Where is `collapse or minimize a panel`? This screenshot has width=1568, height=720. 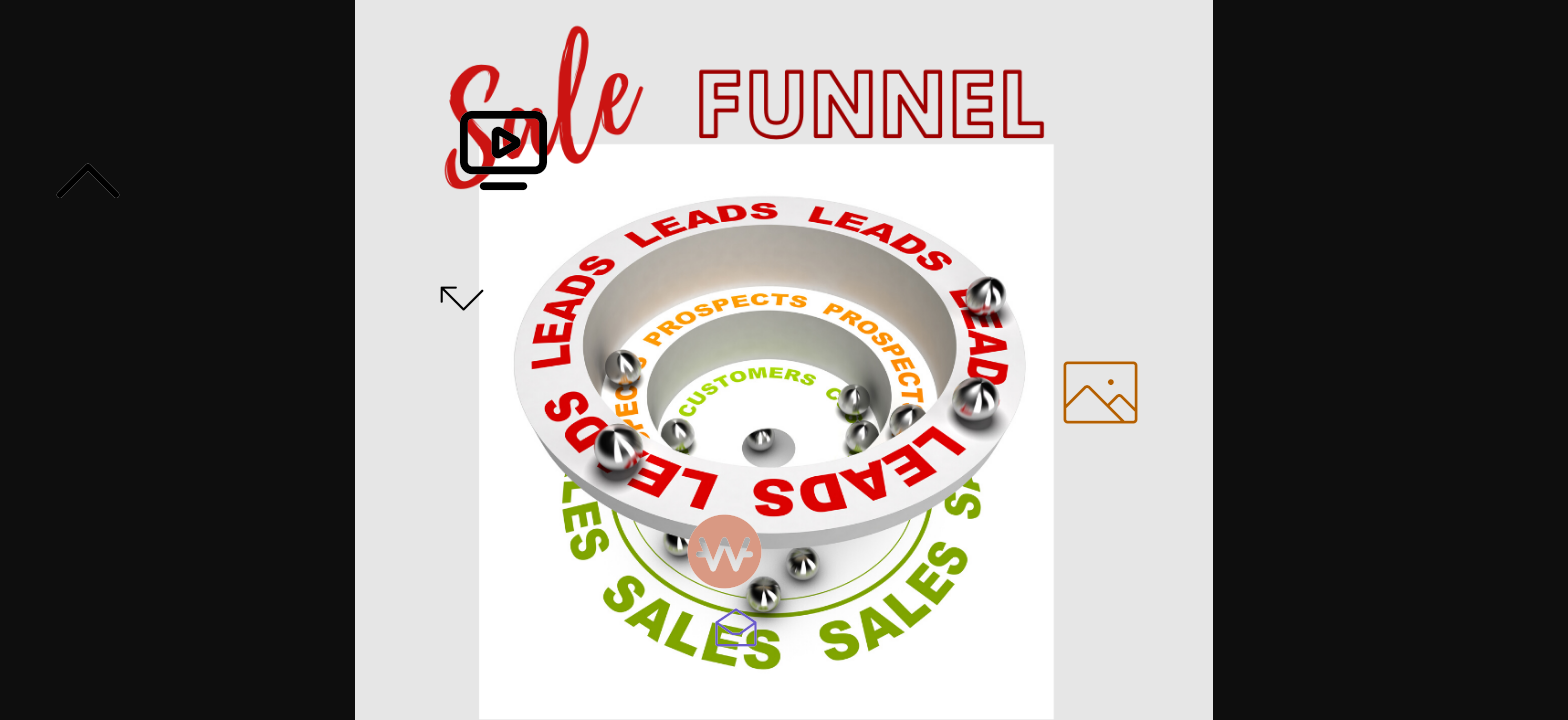 collapse or minimize a panel is located at coordinates (88, 198).